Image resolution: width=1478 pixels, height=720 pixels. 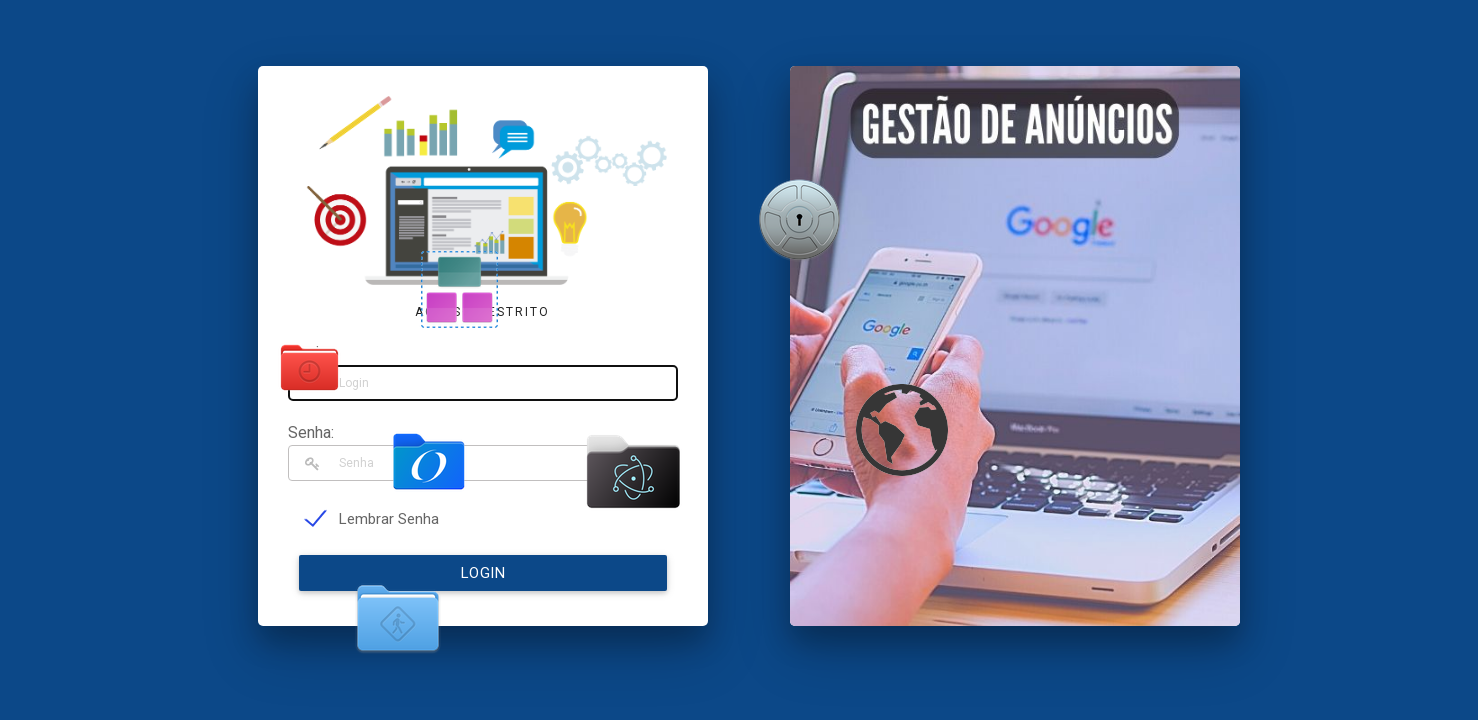 What do you see at coordinates (398, 618) in the screenshot?
I see `access the public folder for shared files` at bounding box center [398, 618].